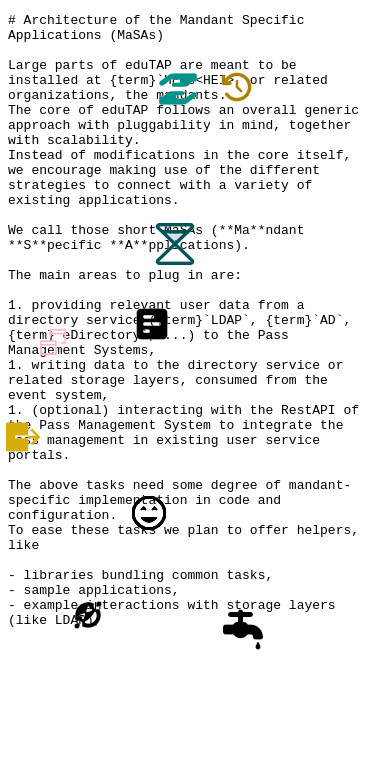  What do you see at coordinates (88, 615) in the screenshot?
I see `react with a laughing emoji` at bounding box center [88, 615].